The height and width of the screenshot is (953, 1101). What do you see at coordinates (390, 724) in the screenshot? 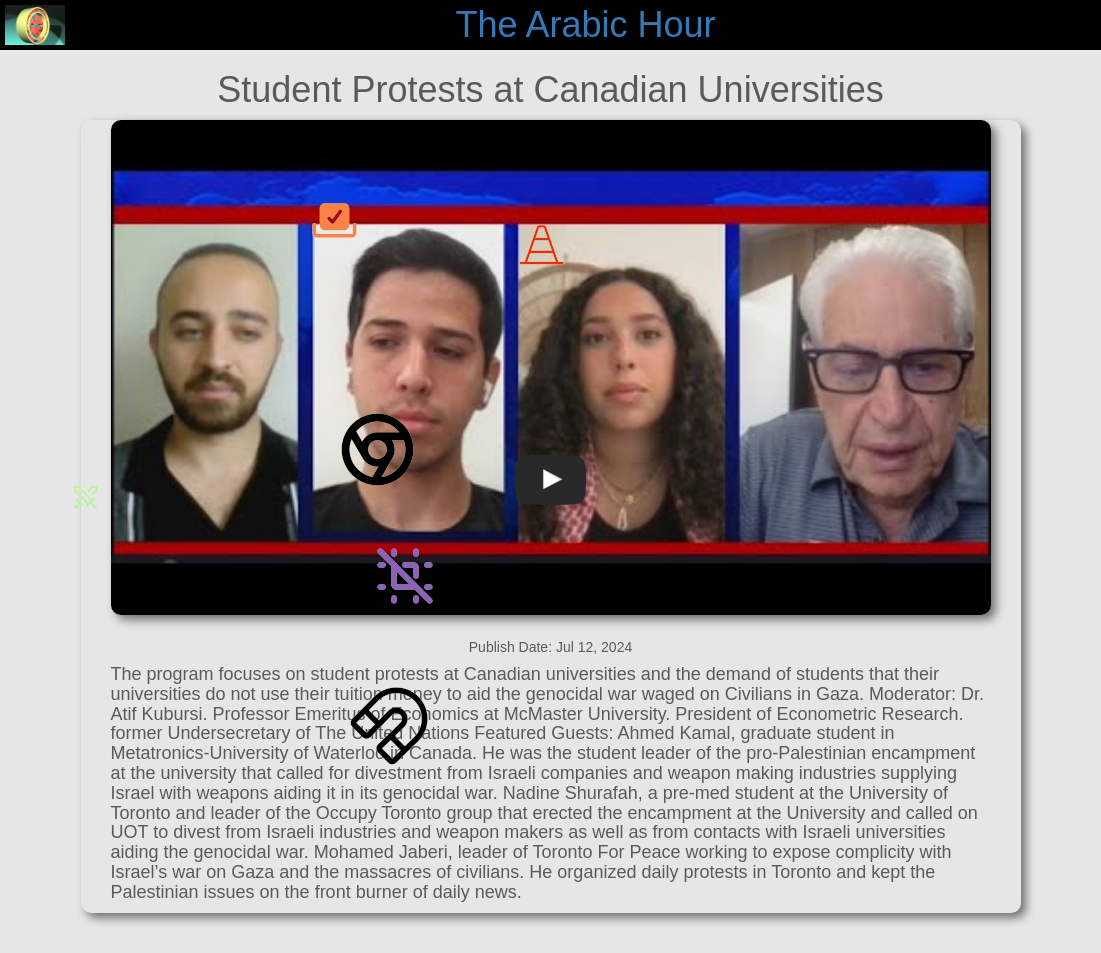
I see `activate magnetic snap or alignment` at bounding box center [390, 724].